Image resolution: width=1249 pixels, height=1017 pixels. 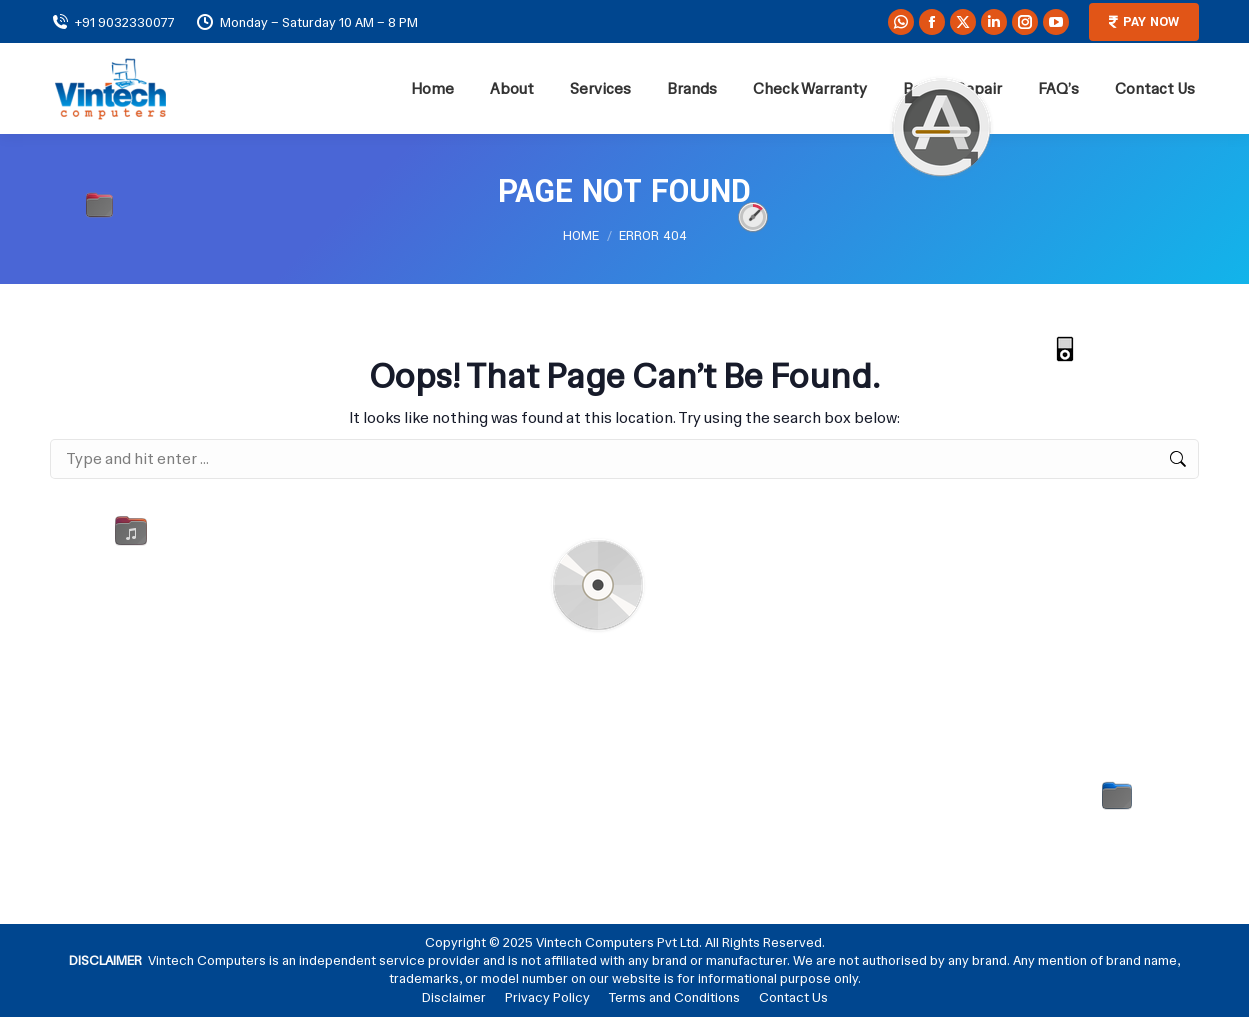 What do you see at coordinates (1065, 349) in the screenshot?
I see `access connected iPod Classic device` at bounding box center [1065, 349].